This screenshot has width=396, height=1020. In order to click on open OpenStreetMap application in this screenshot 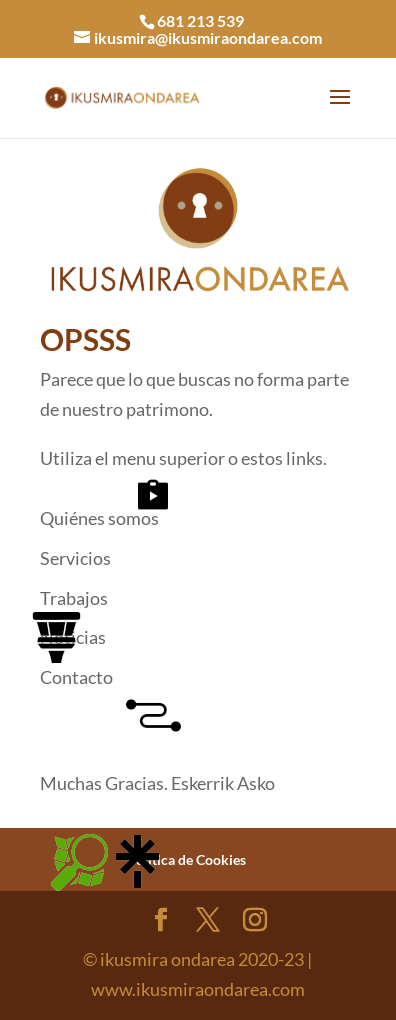, I will do `click(79, 862)`.